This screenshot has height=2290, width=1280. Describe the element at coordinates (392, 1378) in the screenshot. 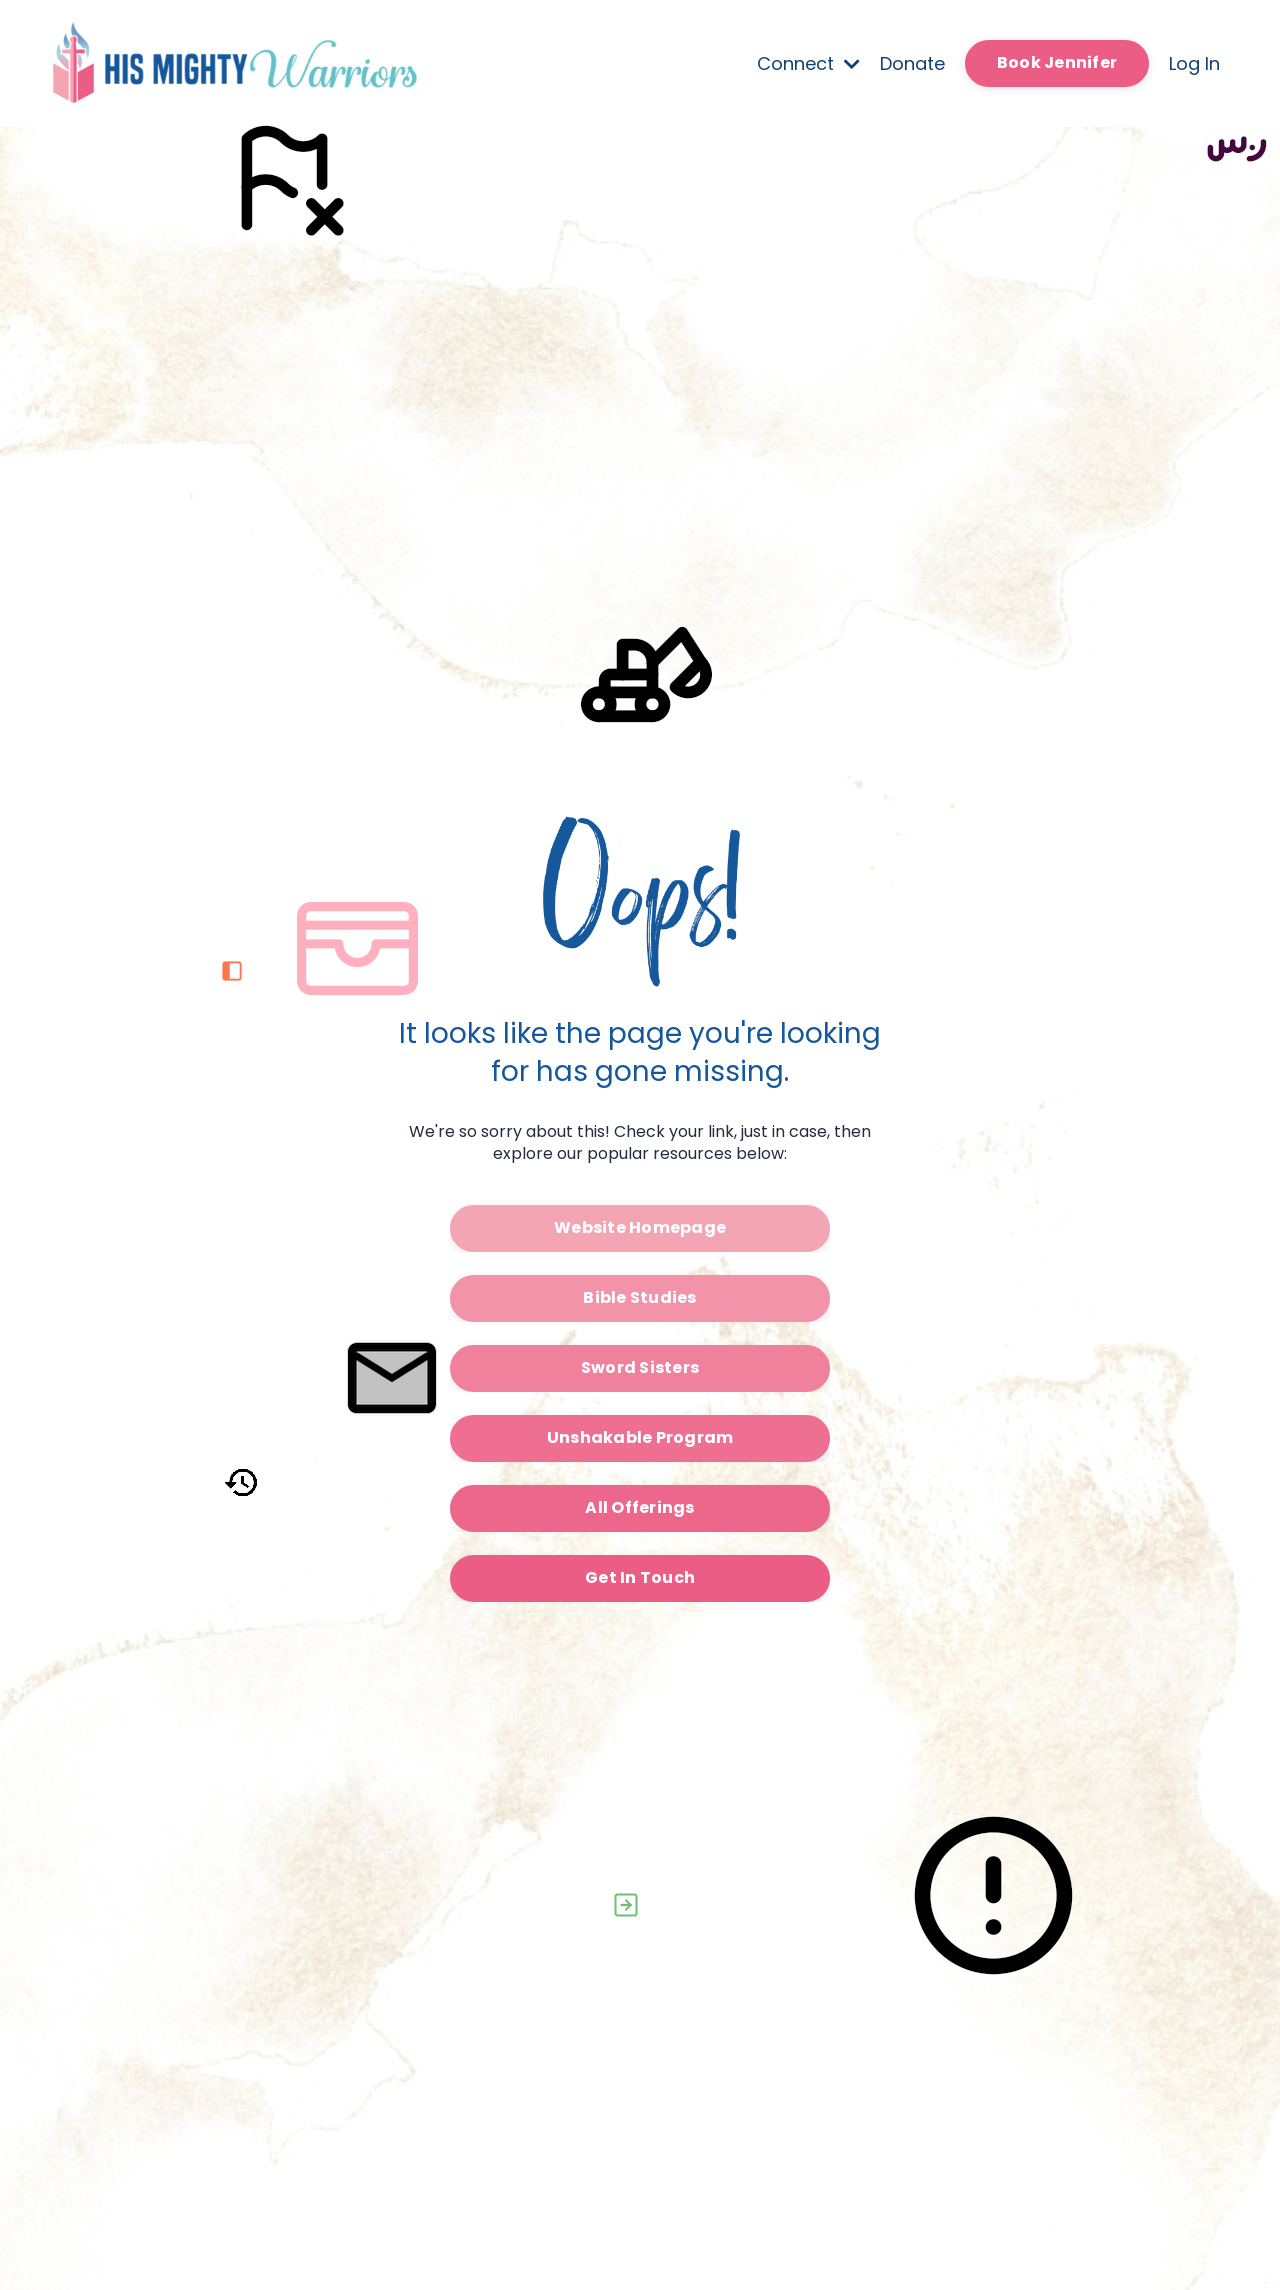

I see `view unread emails or messages` at that location.